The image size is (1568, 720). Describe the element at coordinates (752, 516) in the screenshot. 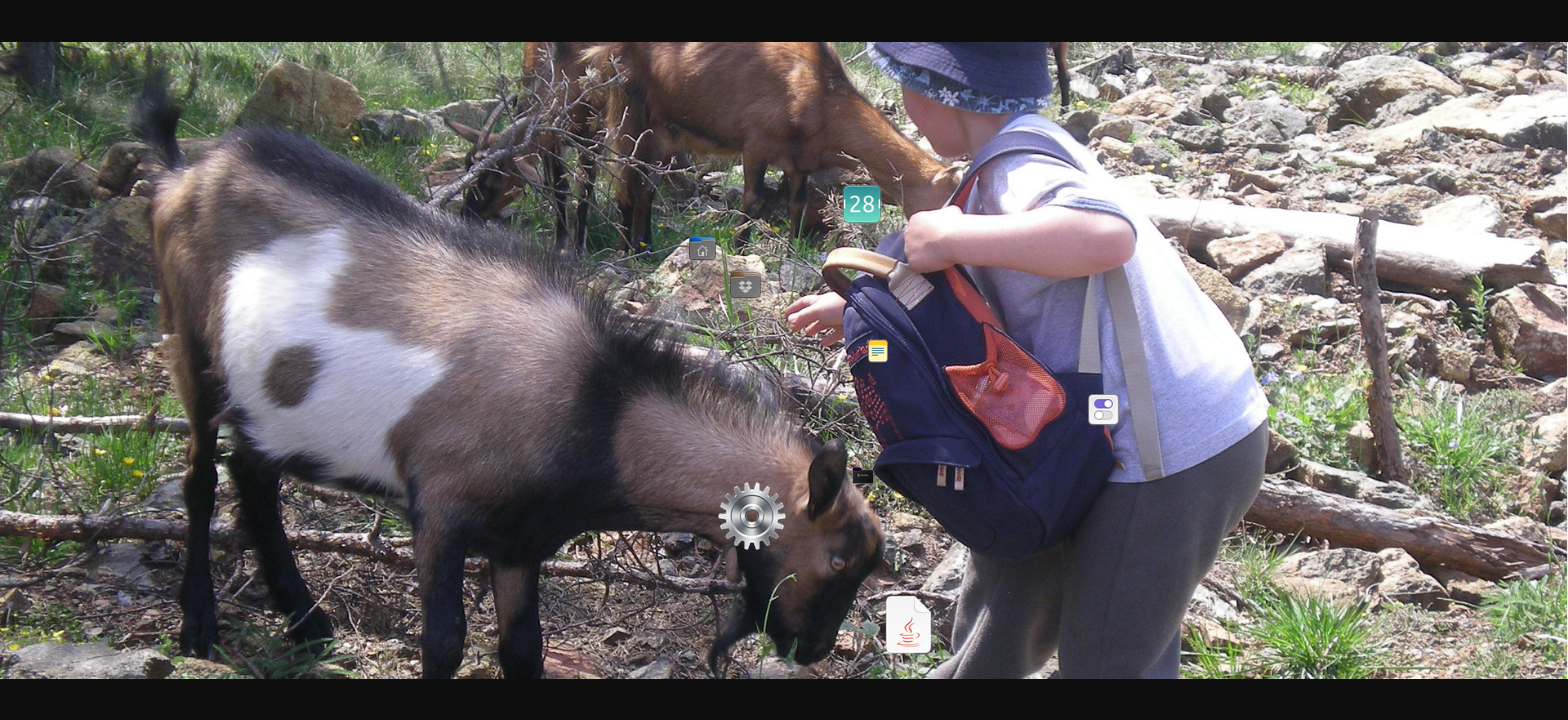

I see `access behavior settings in the media library` at that location.